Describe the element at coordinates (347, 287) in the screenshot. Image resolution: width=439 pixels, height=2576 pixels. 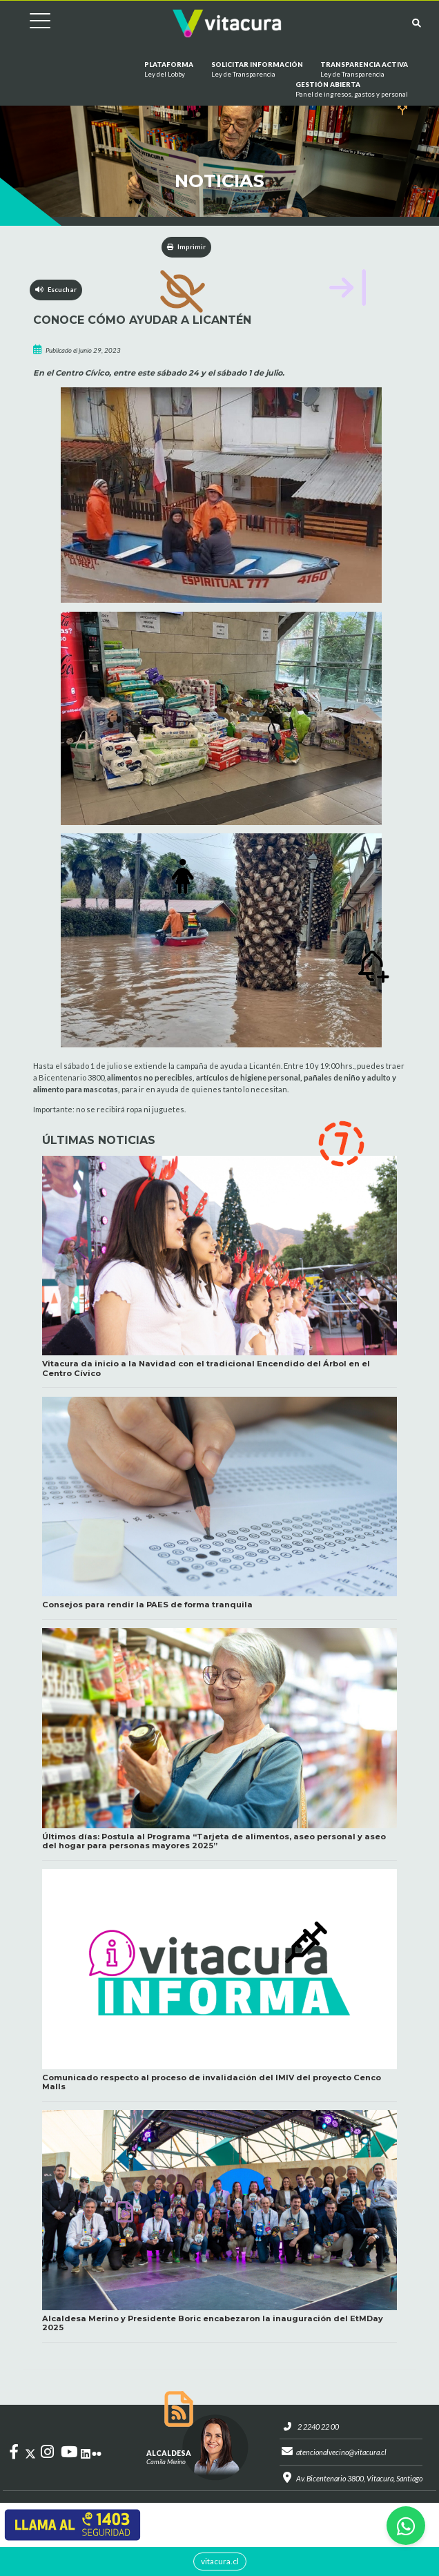
I see `collapse sidebar or panel to the right` at that location.